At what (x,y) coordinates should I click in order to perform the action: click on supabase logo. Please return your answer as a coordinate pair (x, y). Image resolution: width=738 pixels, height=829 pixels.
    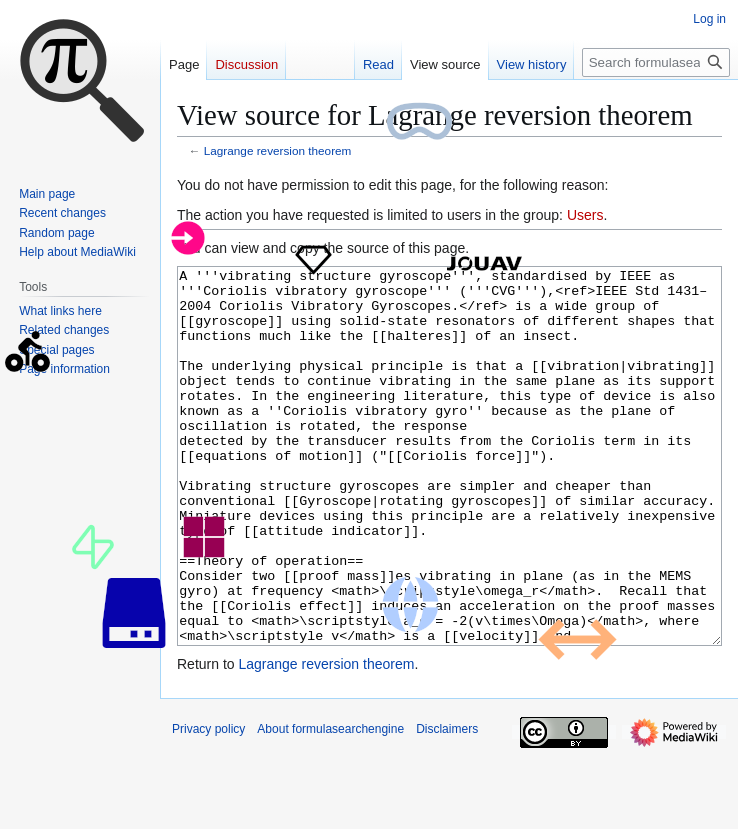
    Looking at the image, I should click on (93, 547).